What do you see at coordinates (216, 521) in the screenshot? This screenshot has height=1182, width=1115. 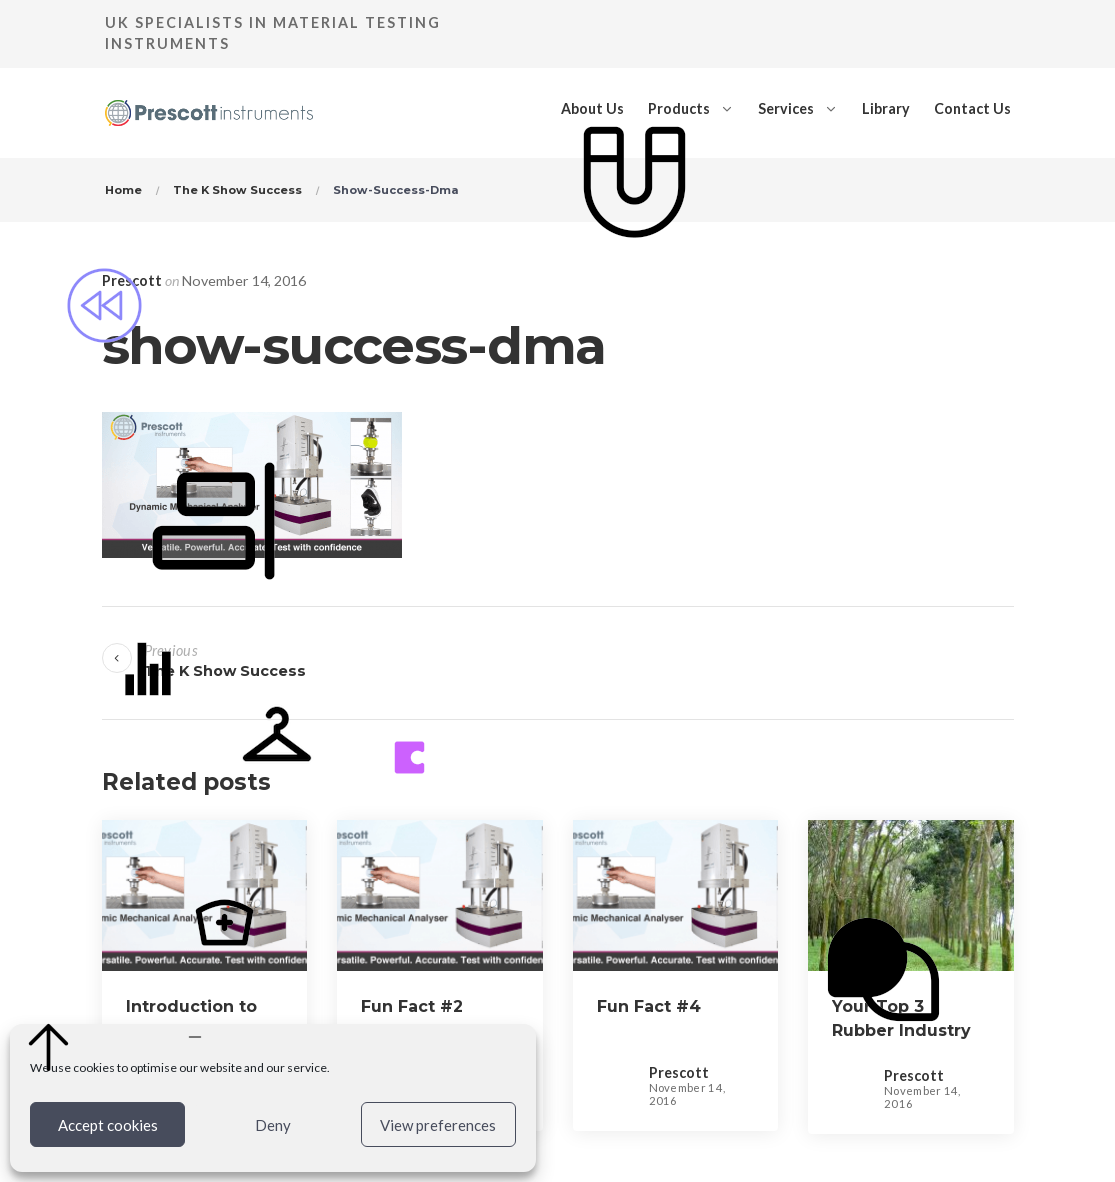 I see `align text or content to the right` at bounding box center [216, 521].